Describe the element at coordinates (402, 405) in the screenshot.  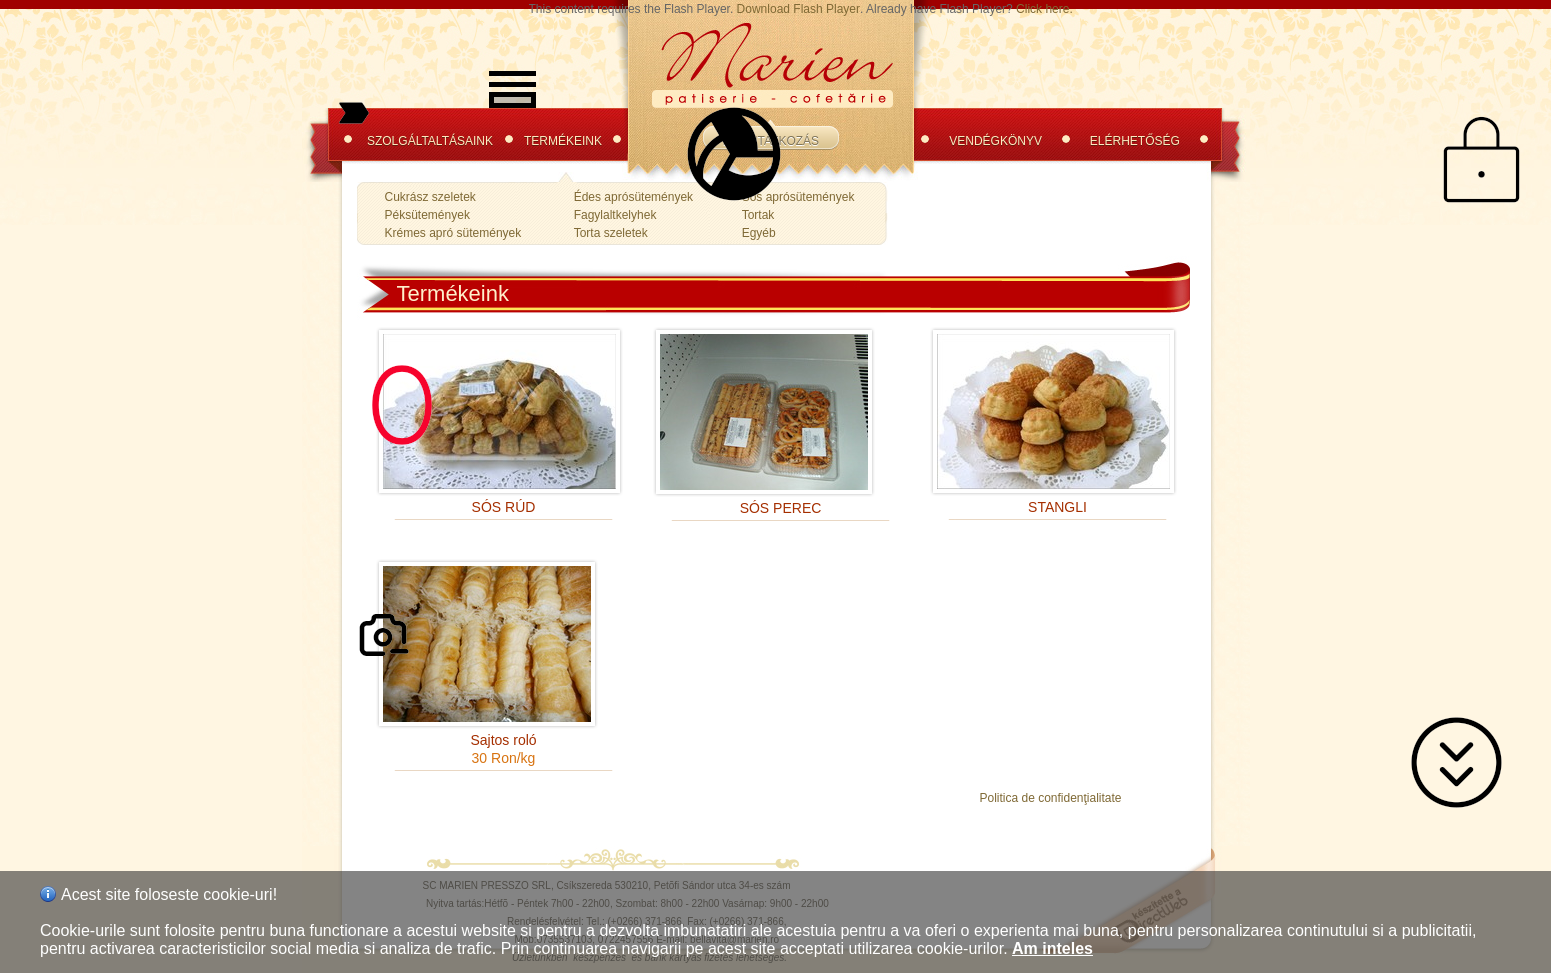
I see `indicates zero or no items` at that location.